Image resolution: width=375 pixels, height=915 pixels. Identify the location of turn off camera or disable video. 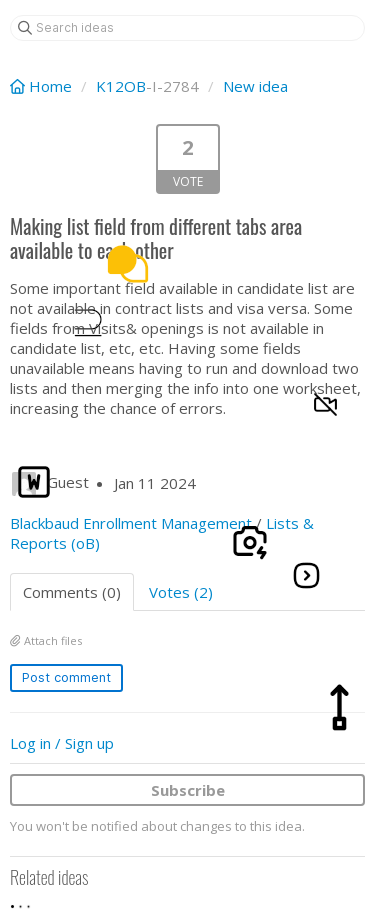
(325, 404).